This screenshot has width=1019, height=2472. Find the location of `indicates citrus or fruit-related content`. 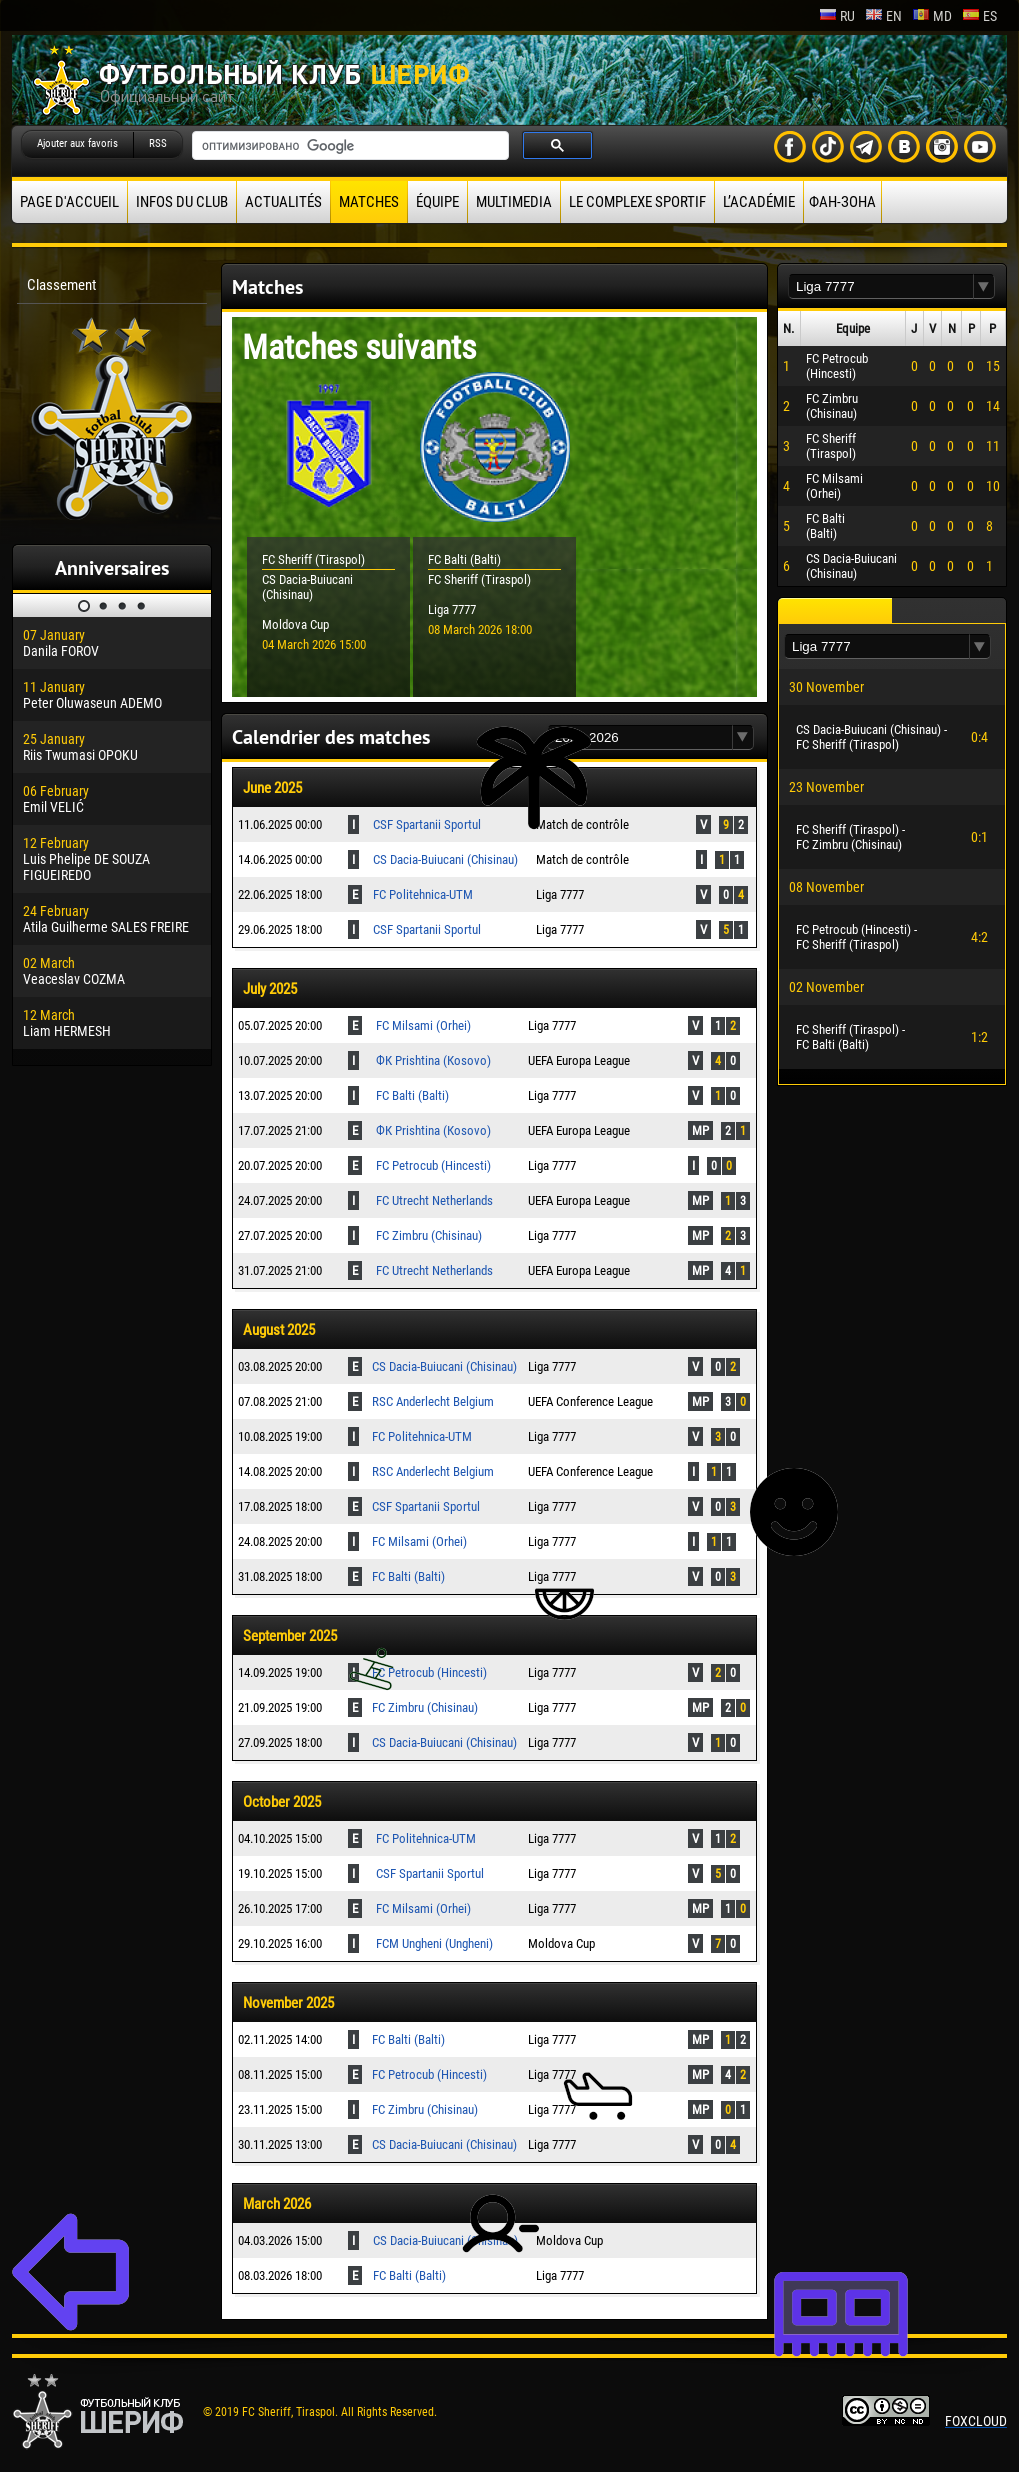

indicates citrus or fruit-related content is located at coordinates (564, 1599).